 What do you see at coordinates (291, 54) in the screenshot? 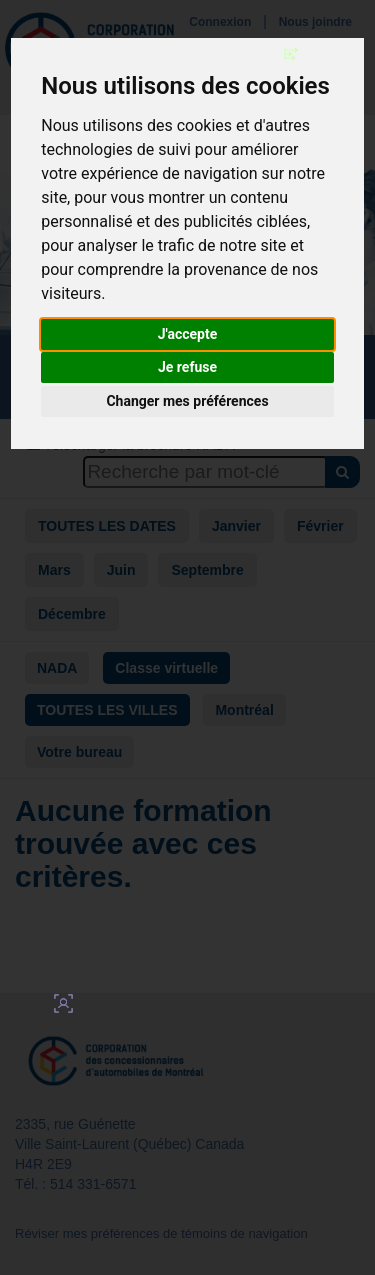
I see `view data flow or process direction` at bounding box center [291, 54].